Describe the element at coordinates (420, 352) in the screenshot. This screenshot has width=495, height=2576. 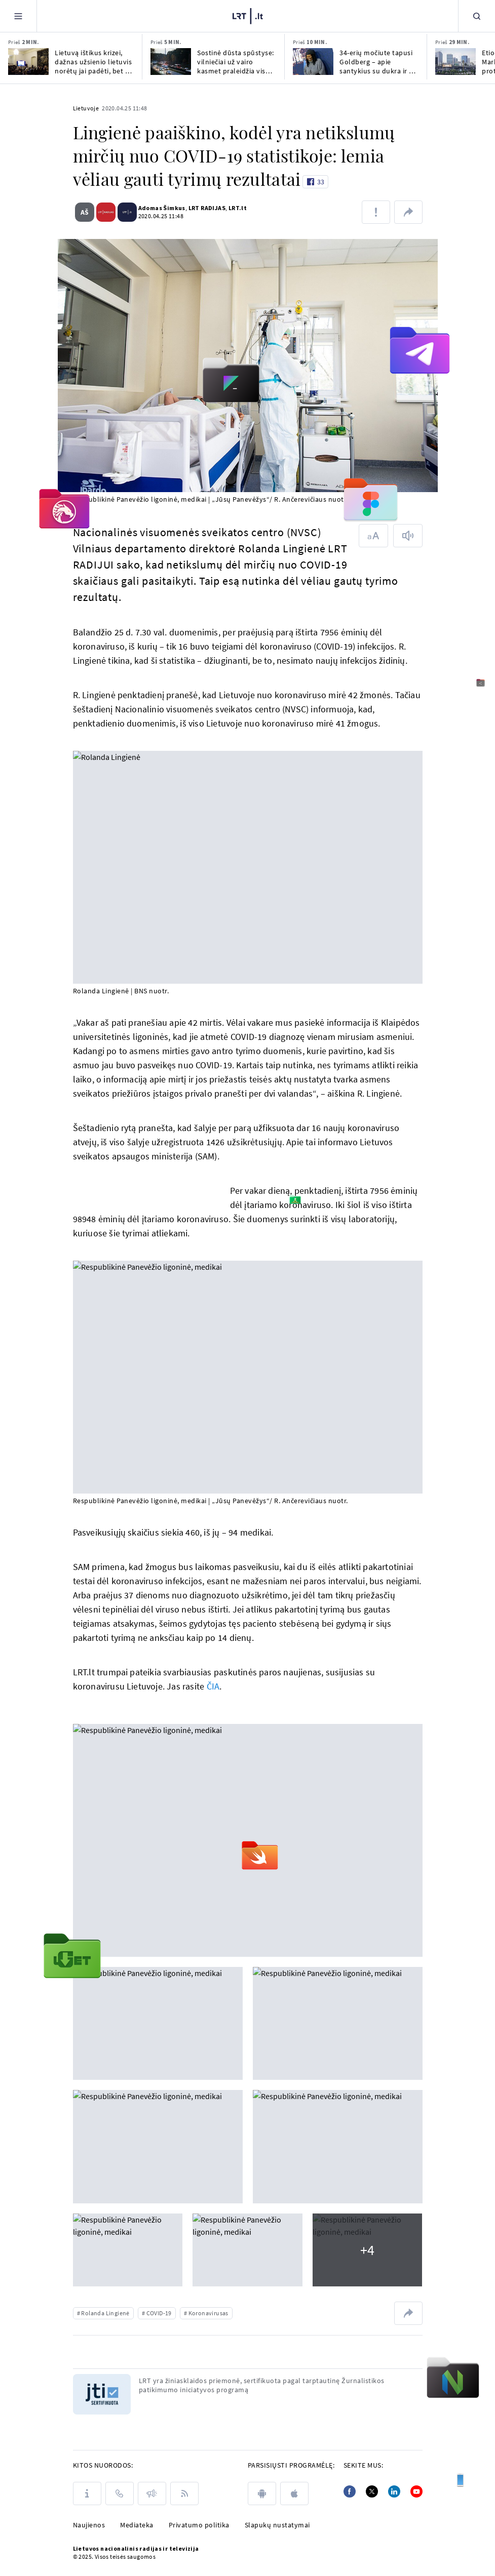
I see `open telegram downloads folder` at that location.